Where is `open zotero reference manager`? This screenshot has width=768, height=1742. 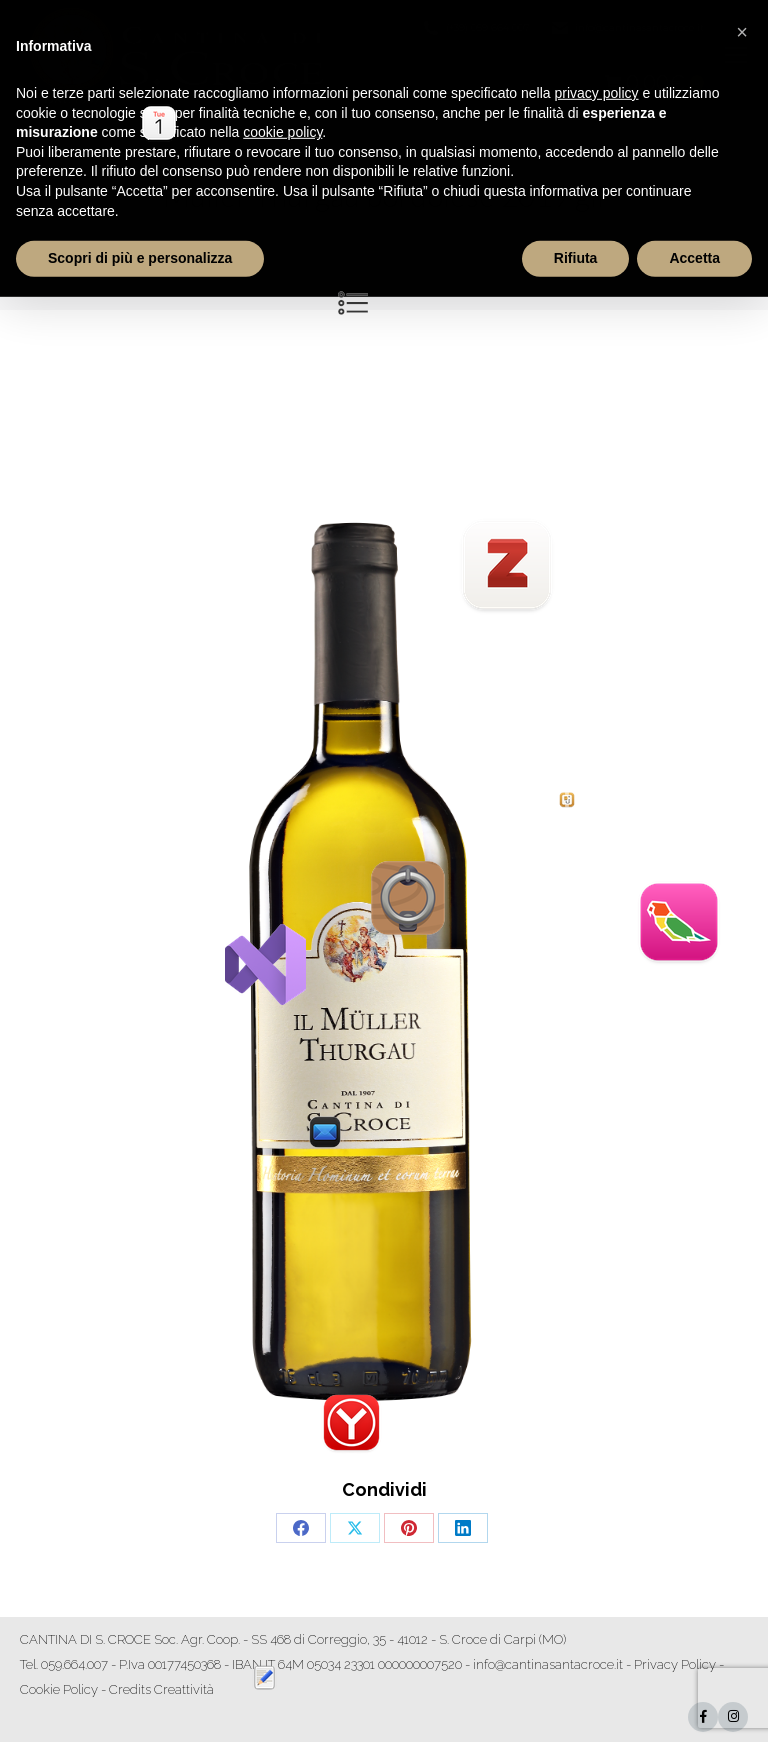 open zotero reference manager is located at coordinates (507, 565).